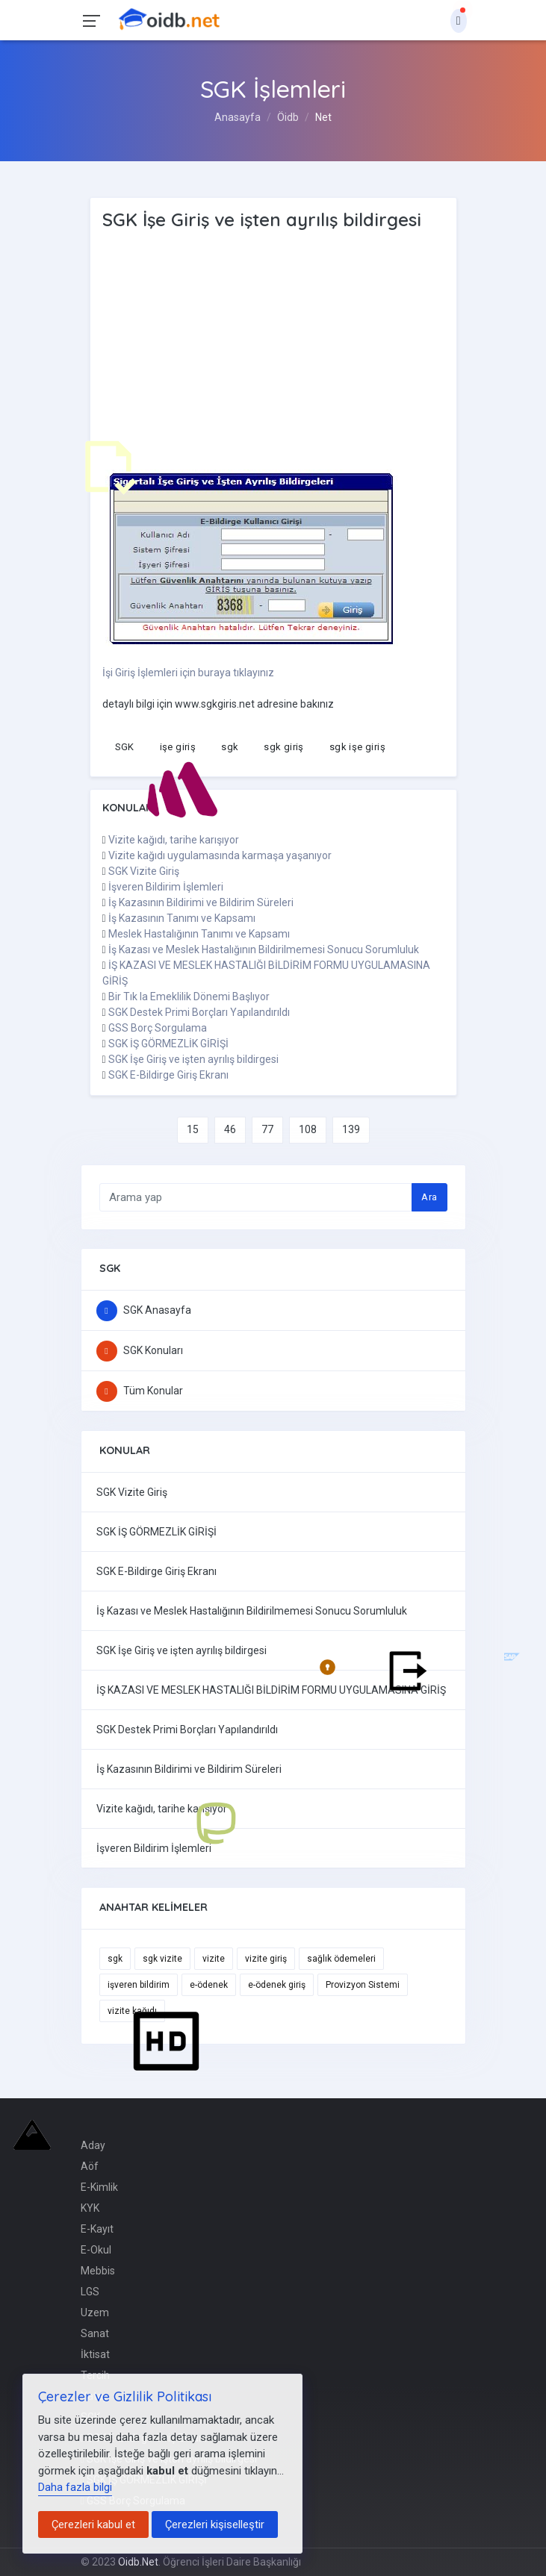  I want to click on log out of your account, so click(405, 1671).